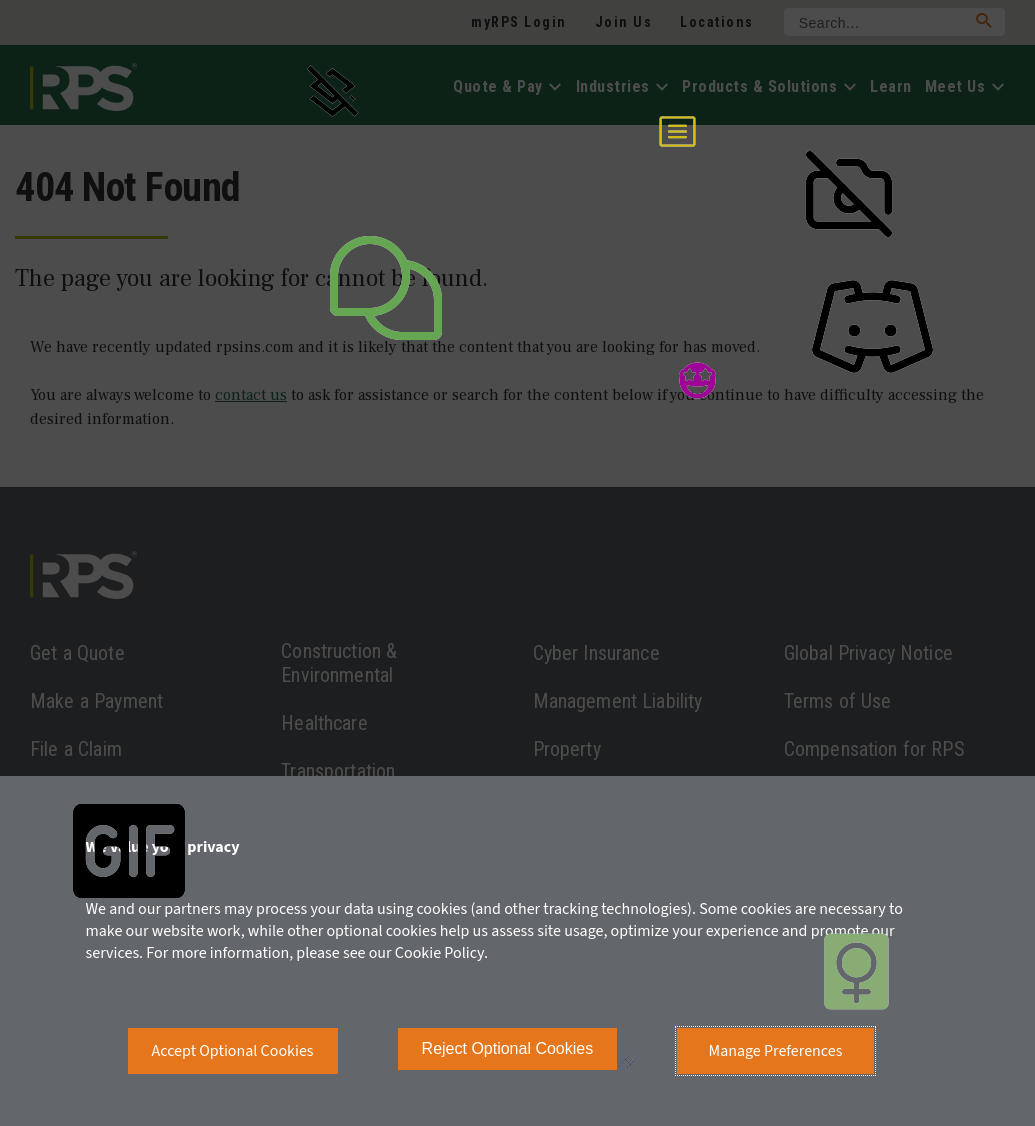  Describe the element at coordinates (872, 324) in the screenshot. I see `open Discord` at that location.